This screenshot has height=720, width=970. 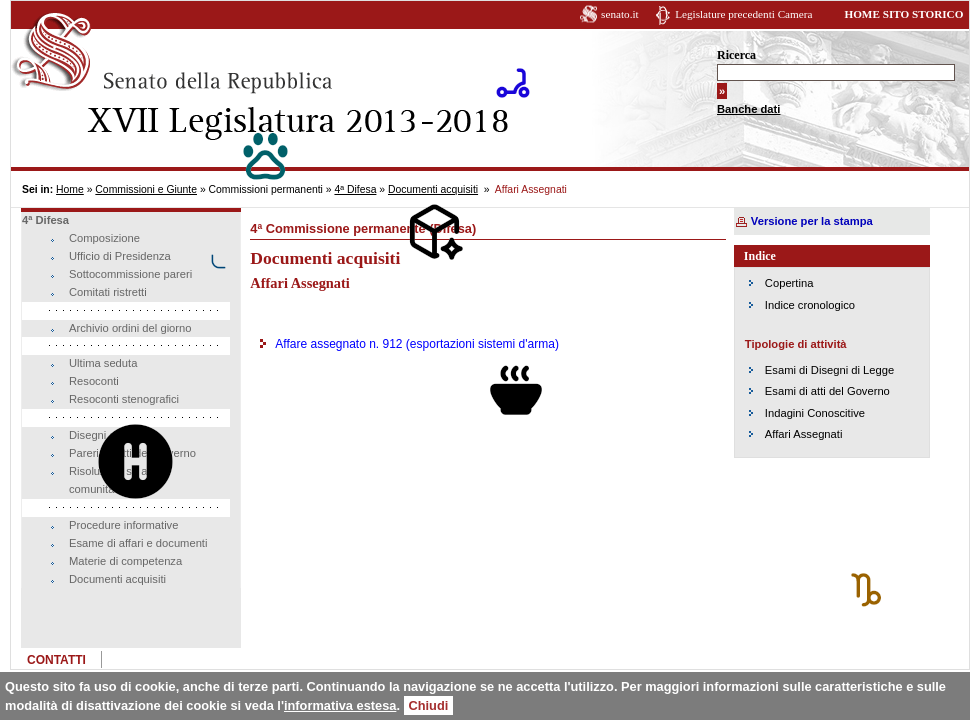 I want to click on browse soup or hot food options, so click(x=516, y=389).